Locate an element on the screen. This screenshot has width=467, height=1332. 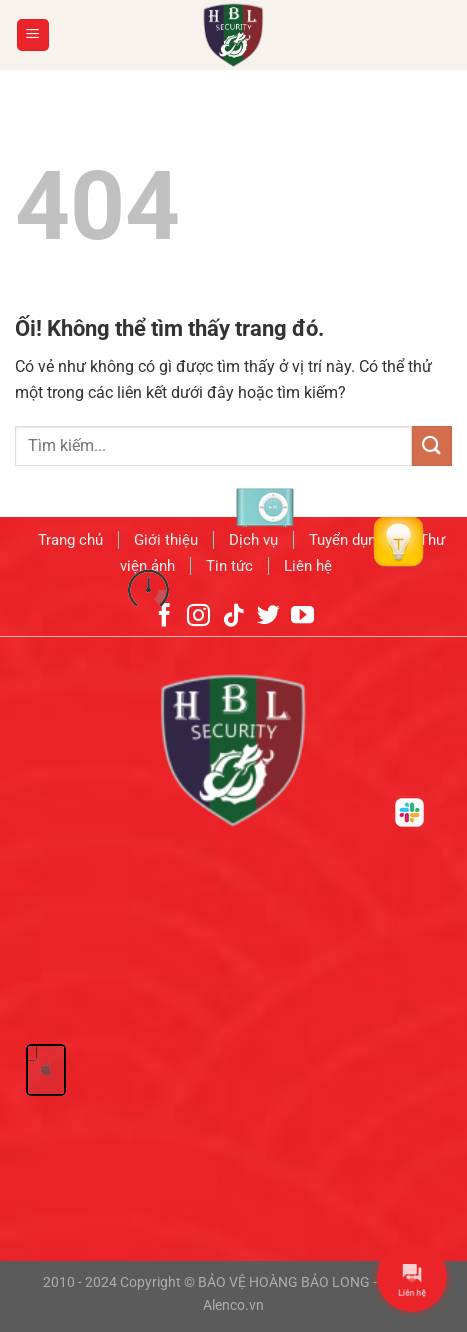
view system performance metrics is located at coordinates (148, 587).